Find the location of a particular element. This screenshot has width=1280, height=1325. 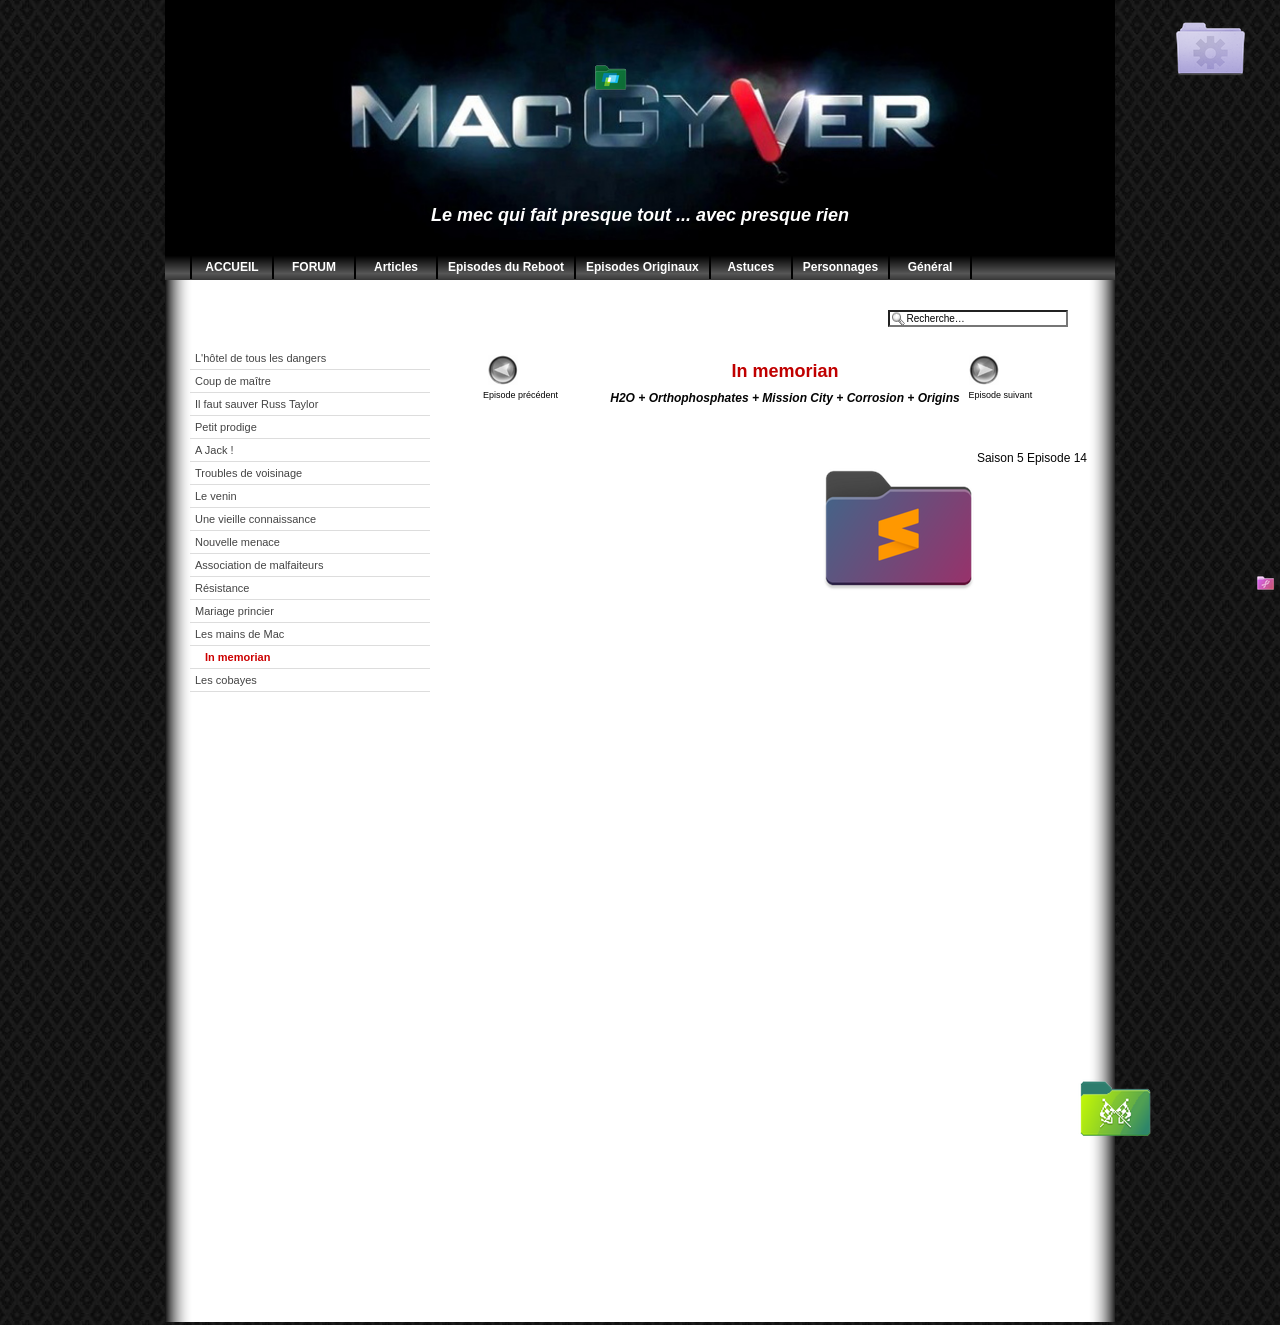

open game jolt downloads folder is located at coordinates (1115, 1110).